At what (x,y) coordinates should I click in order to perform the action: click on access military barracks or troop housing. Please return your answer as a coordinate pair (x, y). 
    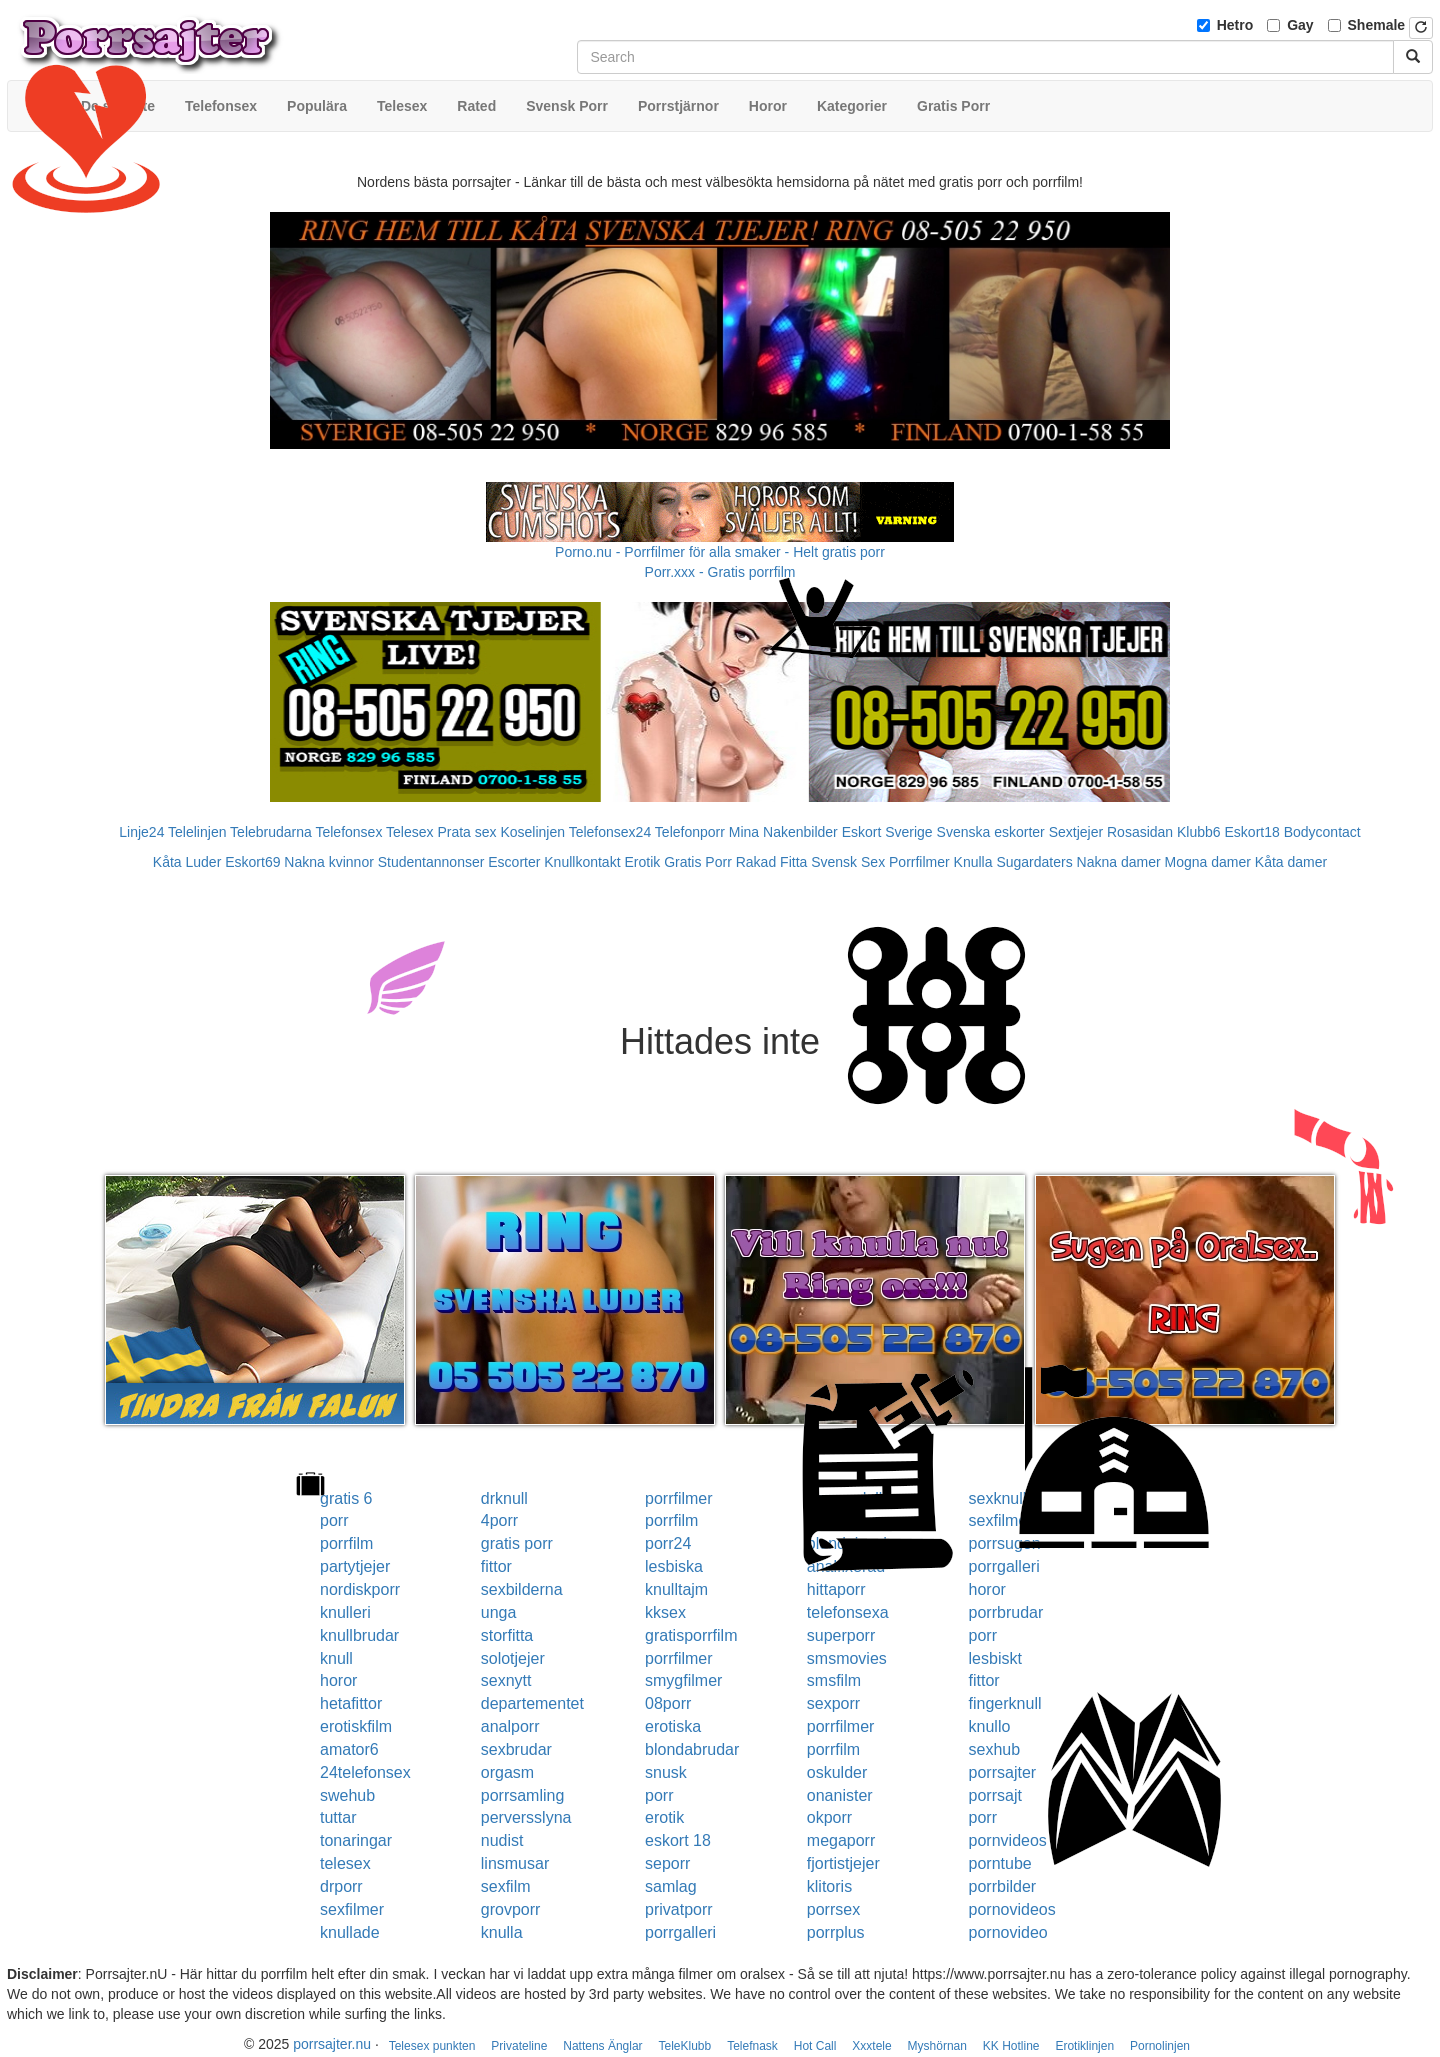
    Looking at the image, I should click on (1114, 1459).